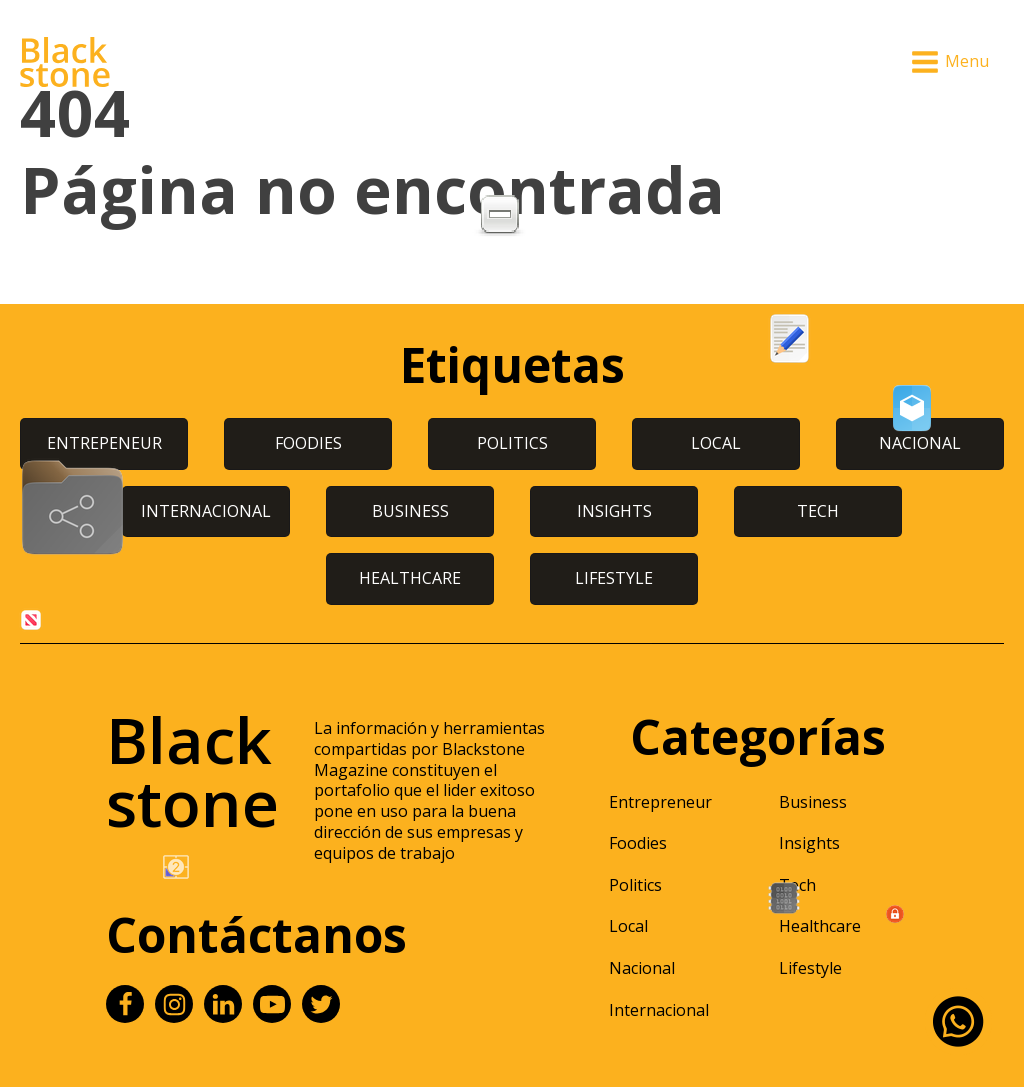 The image size is (1024, 1087). Describe the element at coordinates (784, 898) in the screenshot. I see `firmware or binary file type indicator` at that location.